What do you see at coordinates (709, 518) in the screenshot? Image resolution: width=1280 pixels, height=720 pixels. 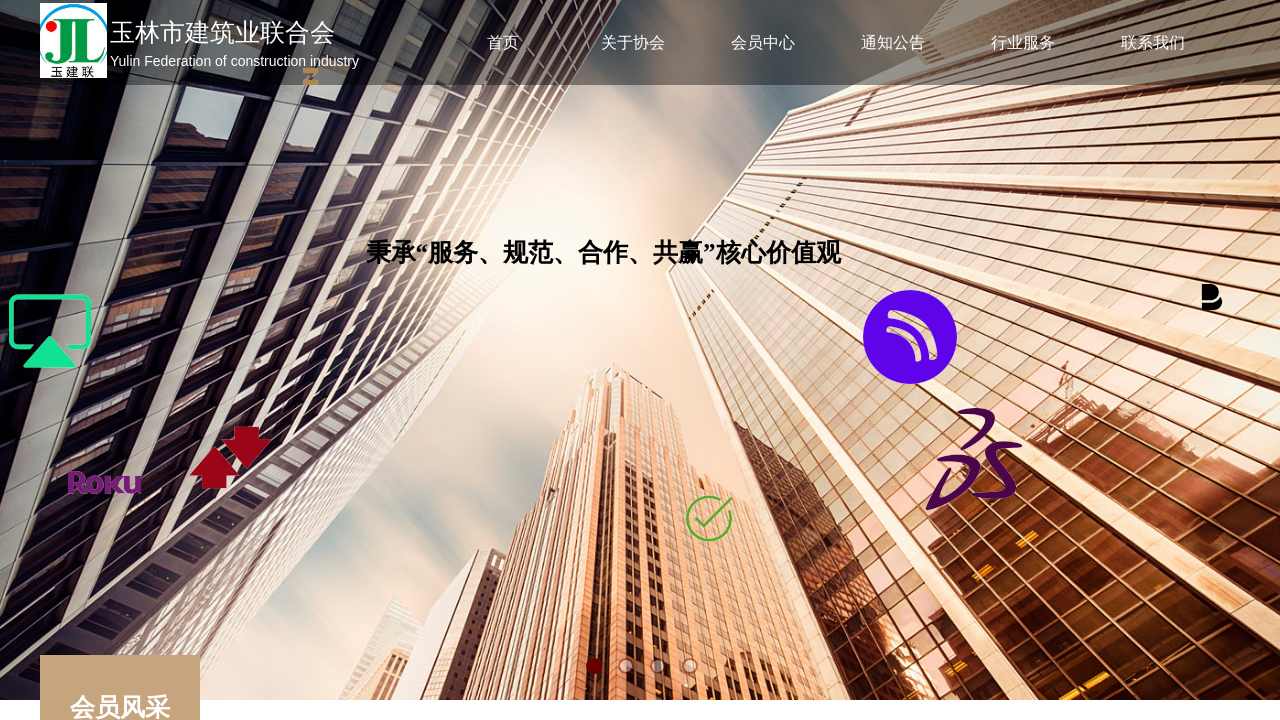 I see `cachet status page logo` at bounding box center [709, 518].